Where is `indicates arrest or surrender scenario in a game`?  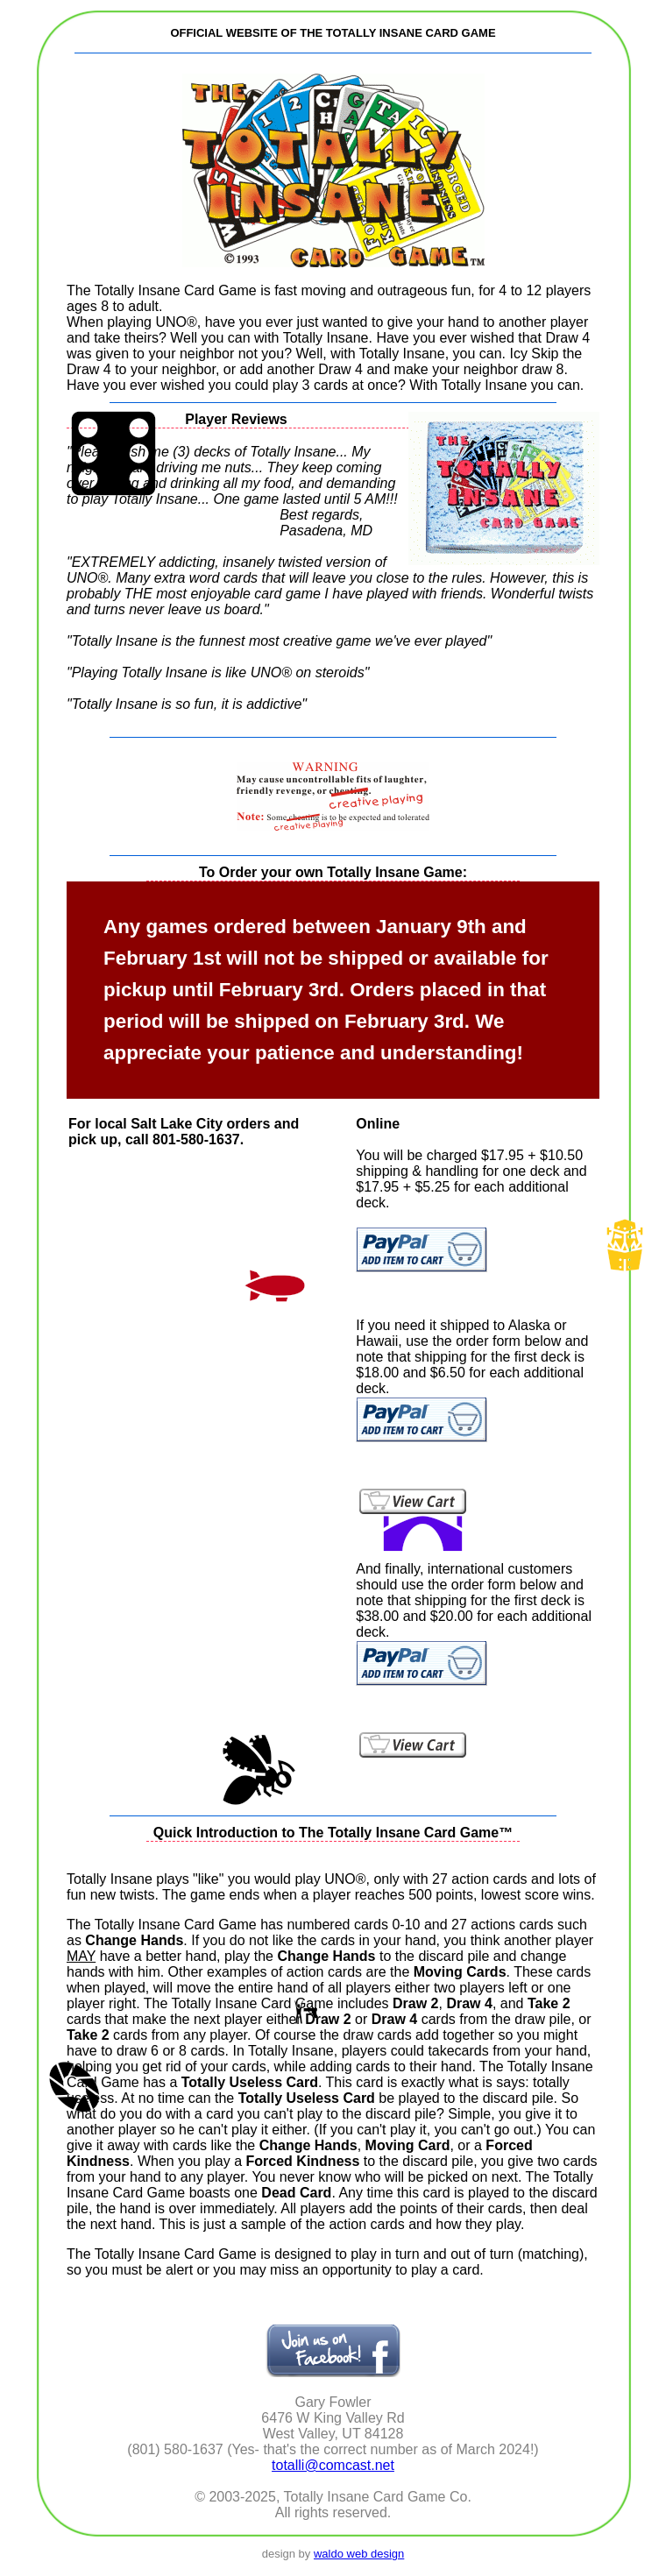 indicates arrest or surrender scenario in a game is located at coordinates (306, 2012).